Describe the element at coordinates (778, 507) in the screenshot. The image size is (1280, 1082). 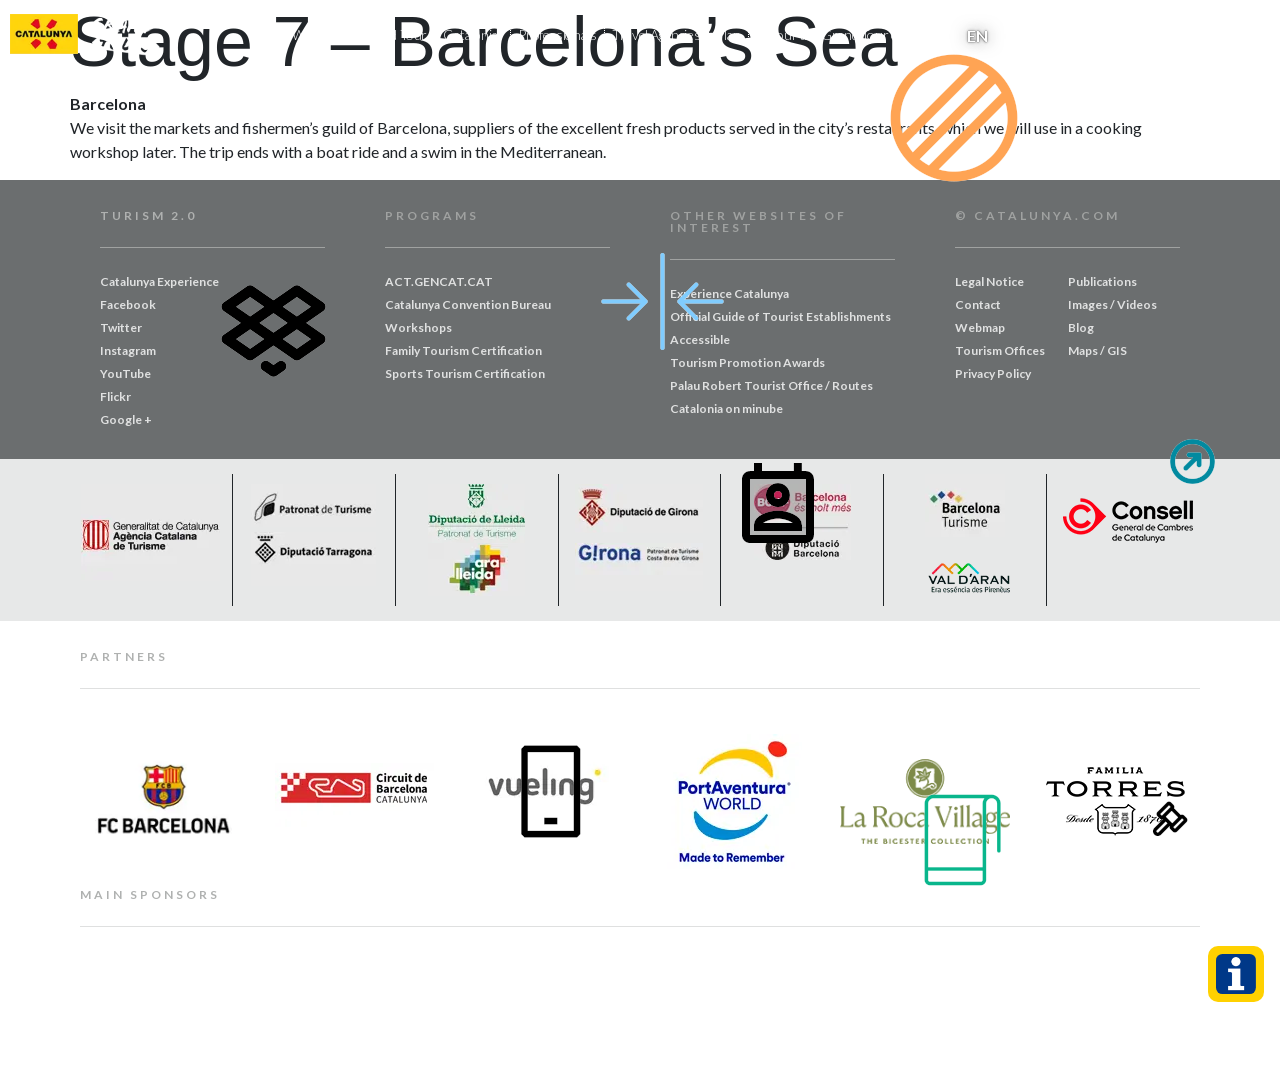
I see `view contact calendar or schedule` at that location.